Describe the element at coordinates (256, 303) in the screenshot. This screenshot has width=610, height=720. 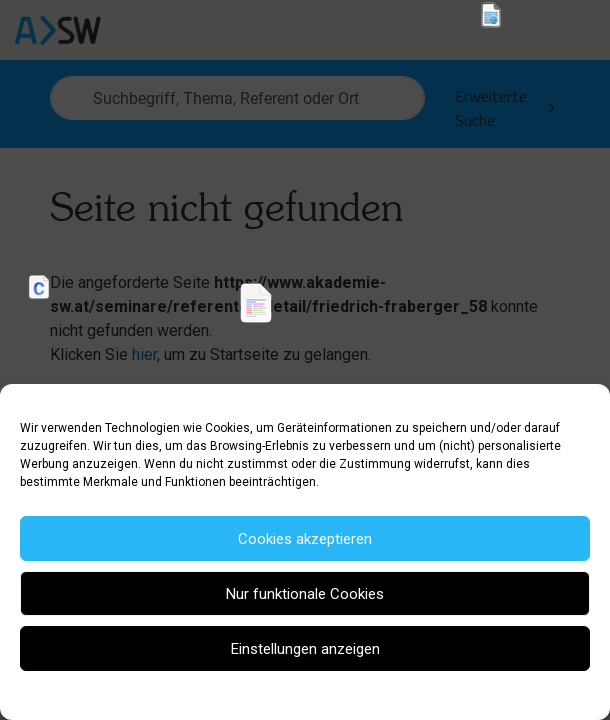
I see `open developer tools or IDE` at that location.